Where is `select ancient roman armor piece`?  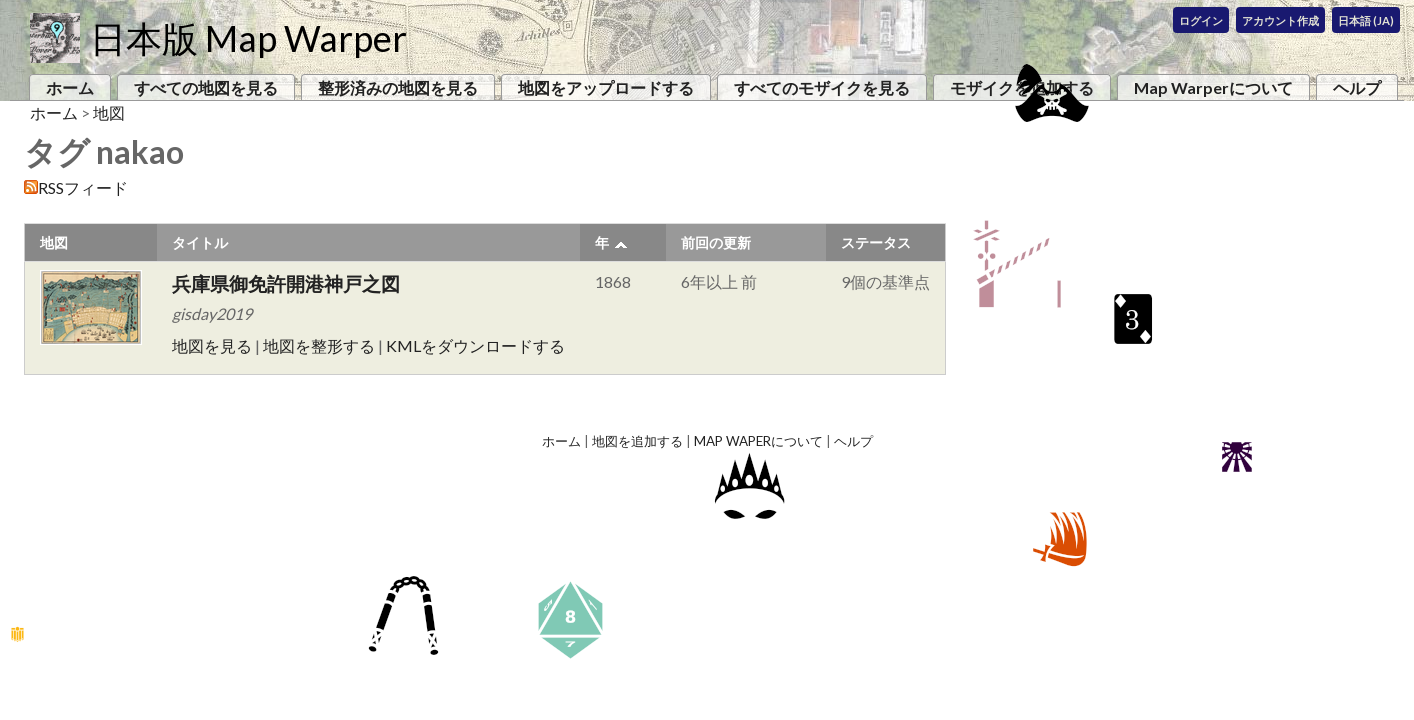 select ancient roman armor piece is located at coordinates (17, 634).